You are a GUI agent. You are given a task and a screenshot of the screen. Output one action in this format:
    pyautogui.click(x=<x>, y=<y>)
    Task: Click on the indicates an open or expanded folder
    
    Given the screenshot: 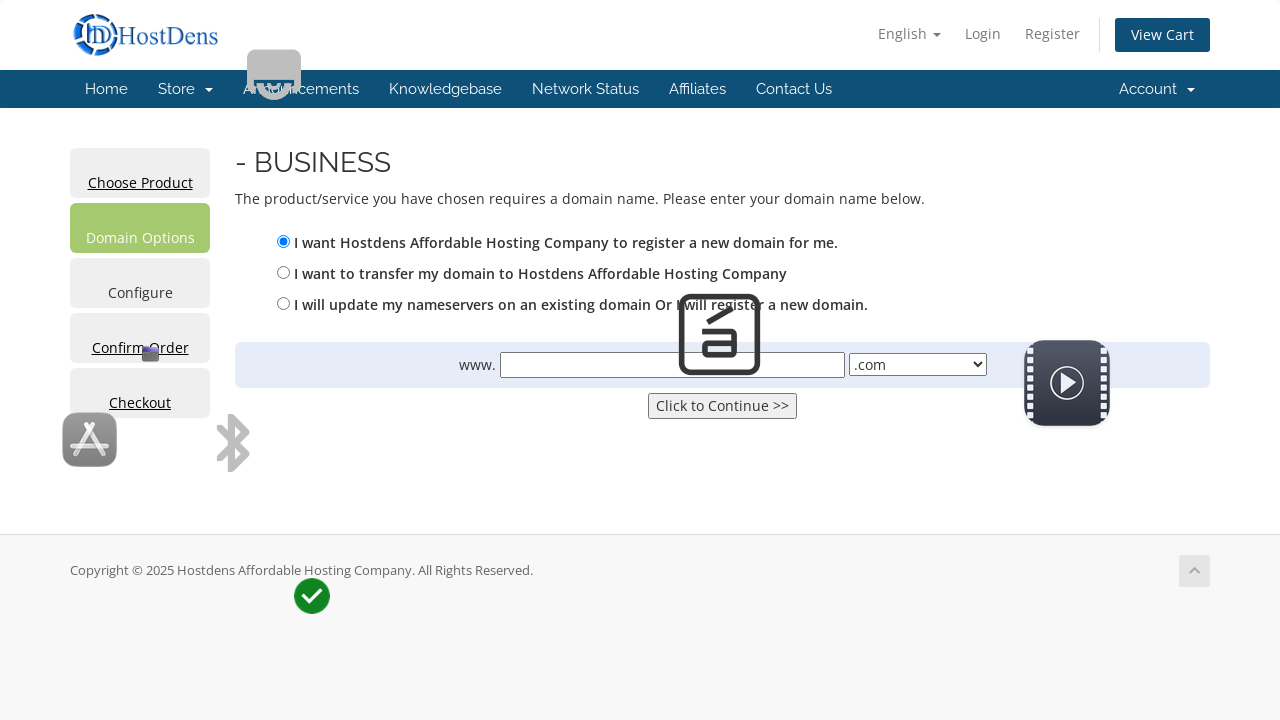 What is the action you would take?
    pyautogui.click(x=150, y=353)
    